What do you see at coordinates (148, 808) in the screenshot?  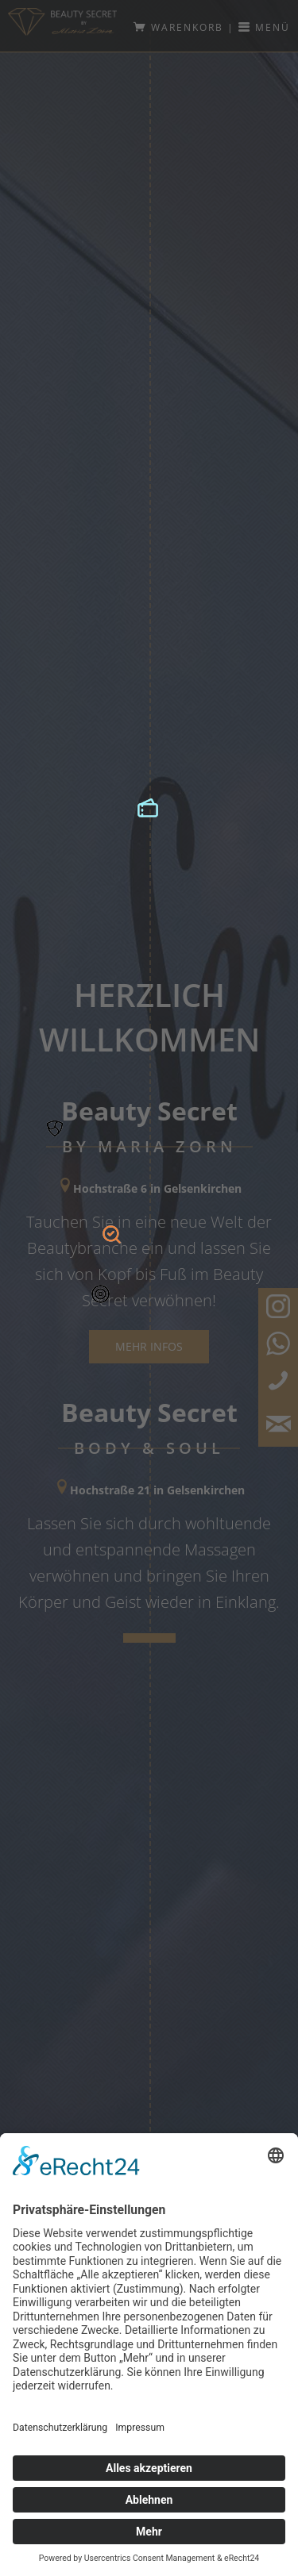 I see `view your tickets` at bounding box center [148, 808].